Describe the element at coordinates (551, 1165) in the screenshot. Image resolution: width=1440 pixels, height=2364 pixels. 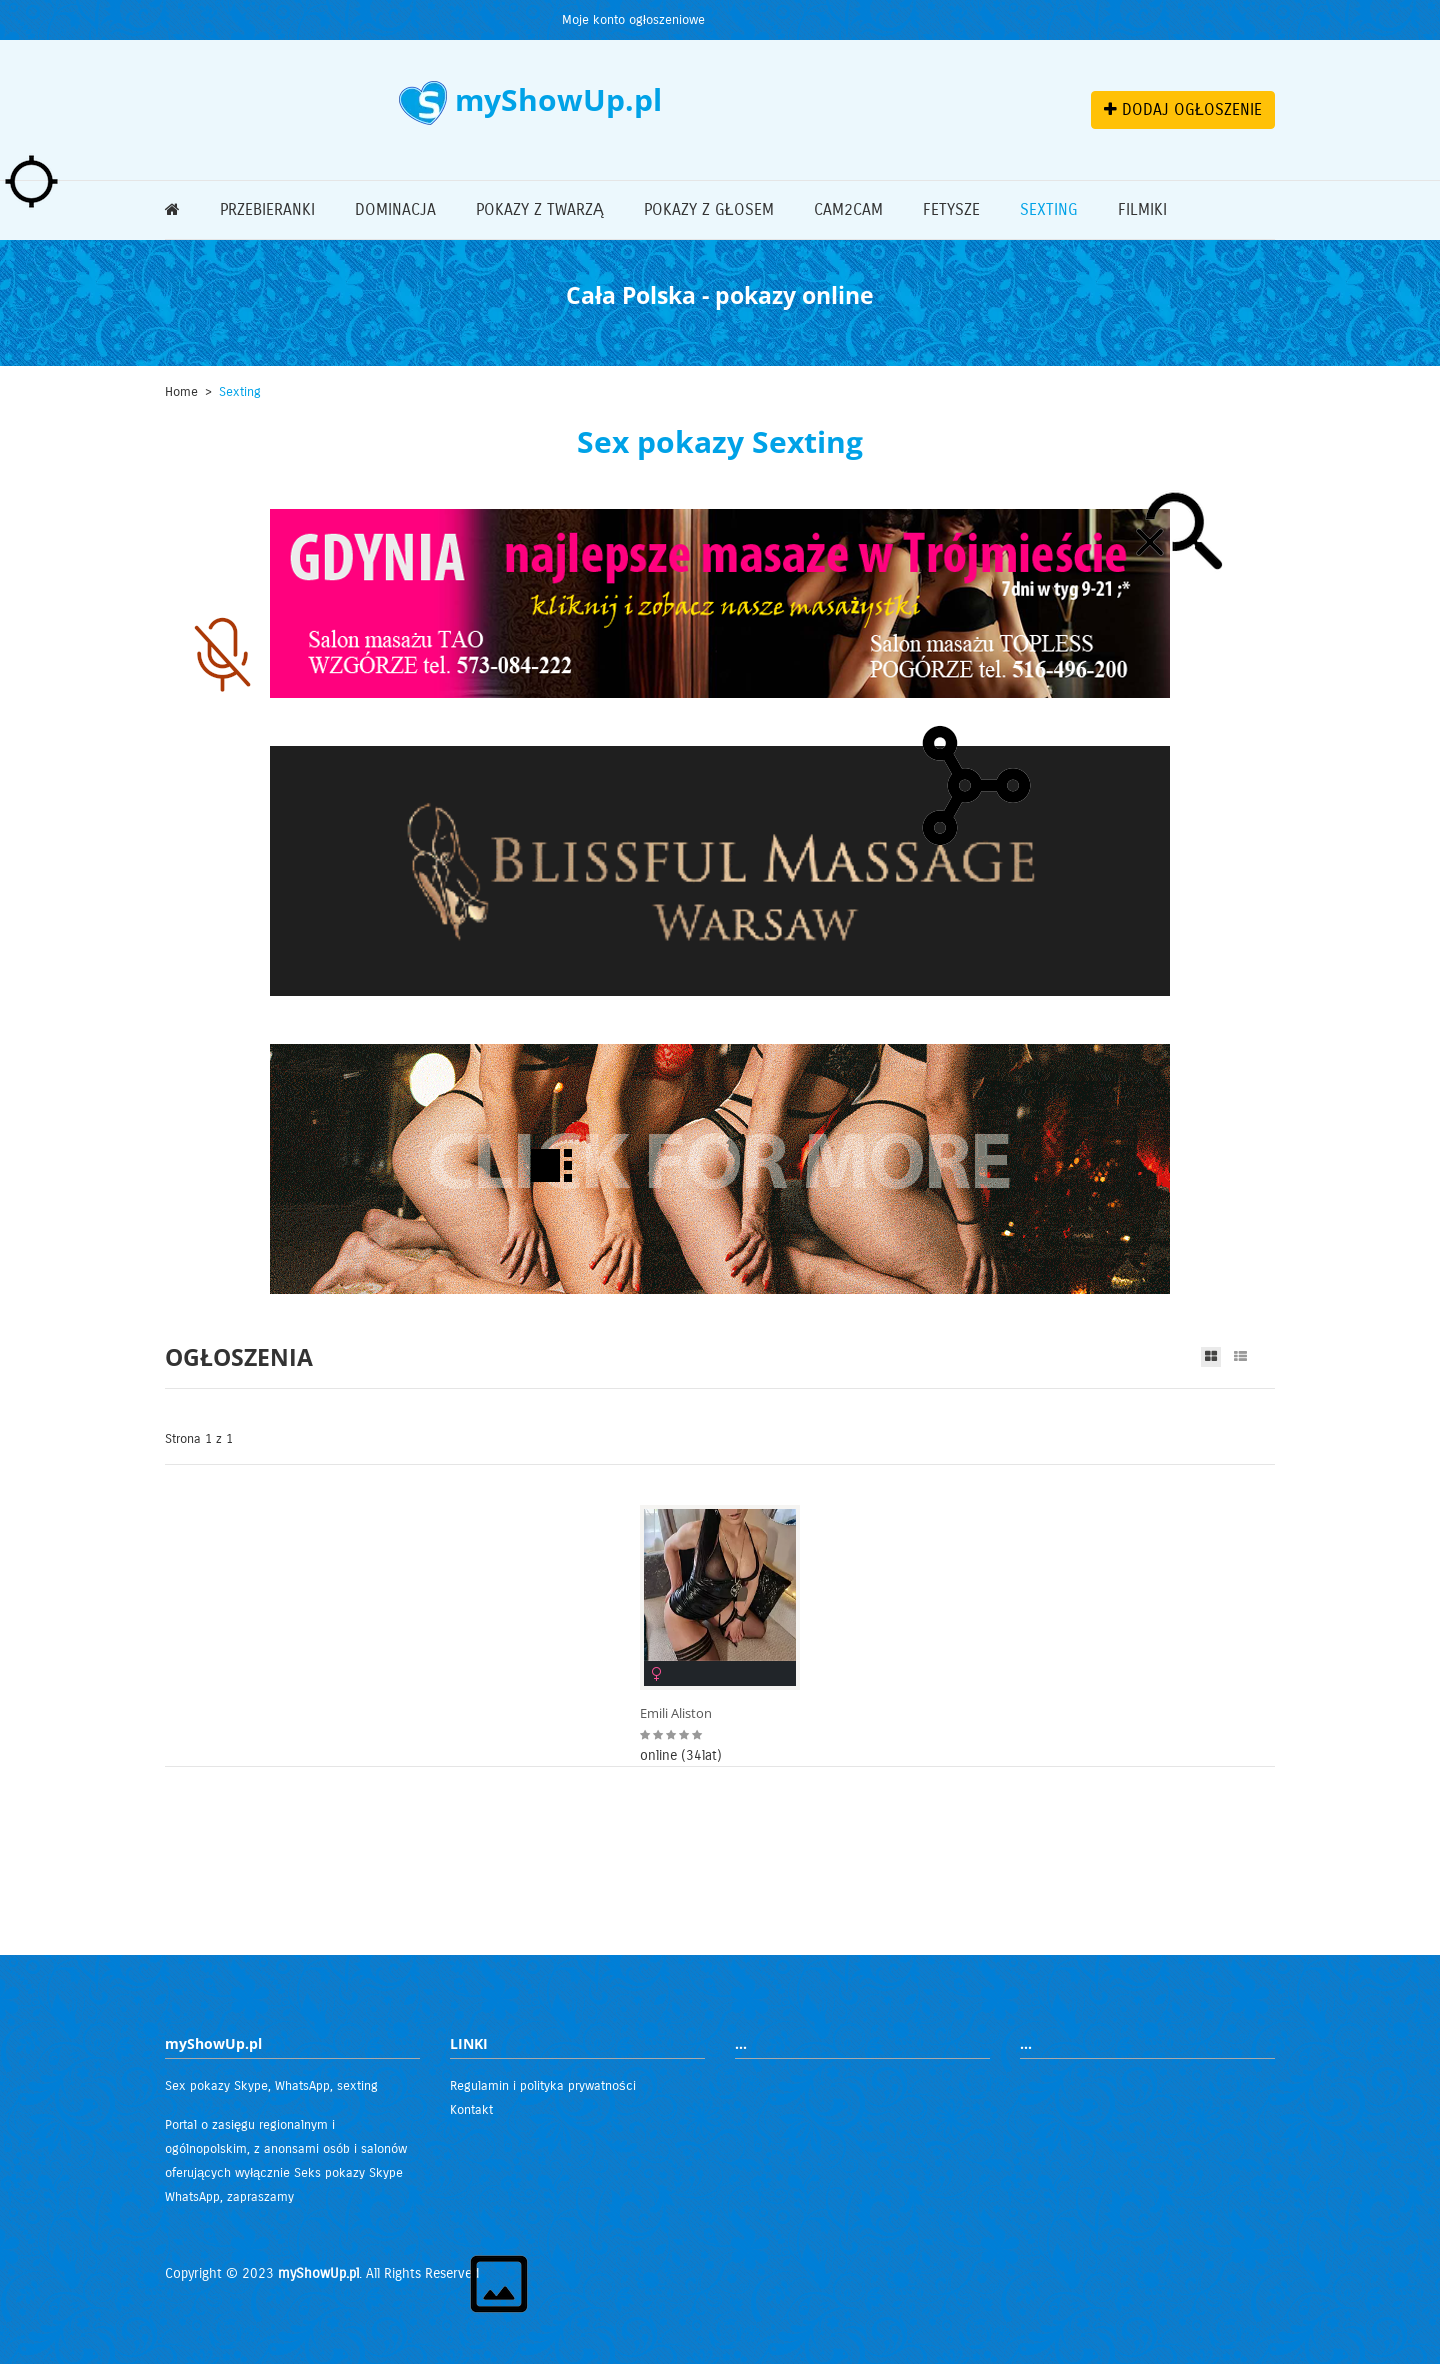
I see `toggle sidebar panel visibility` at that location.